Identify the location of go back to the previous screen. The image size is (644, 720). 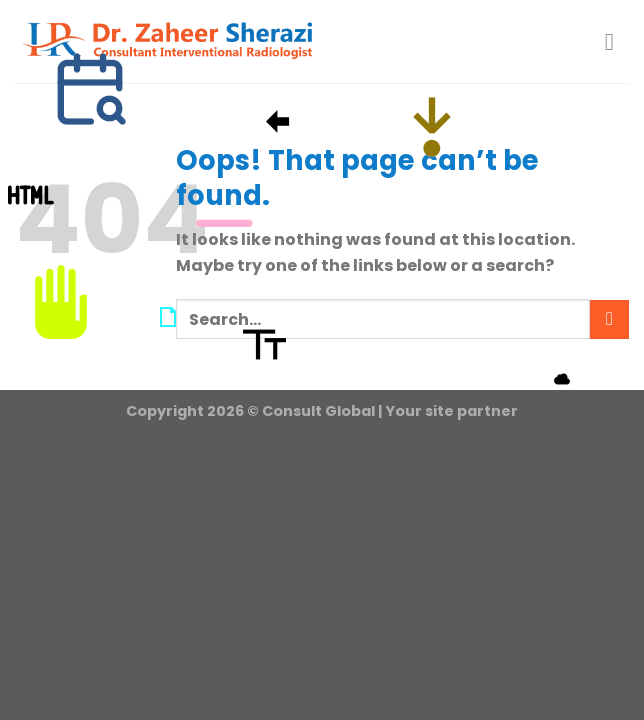
(277, 121).